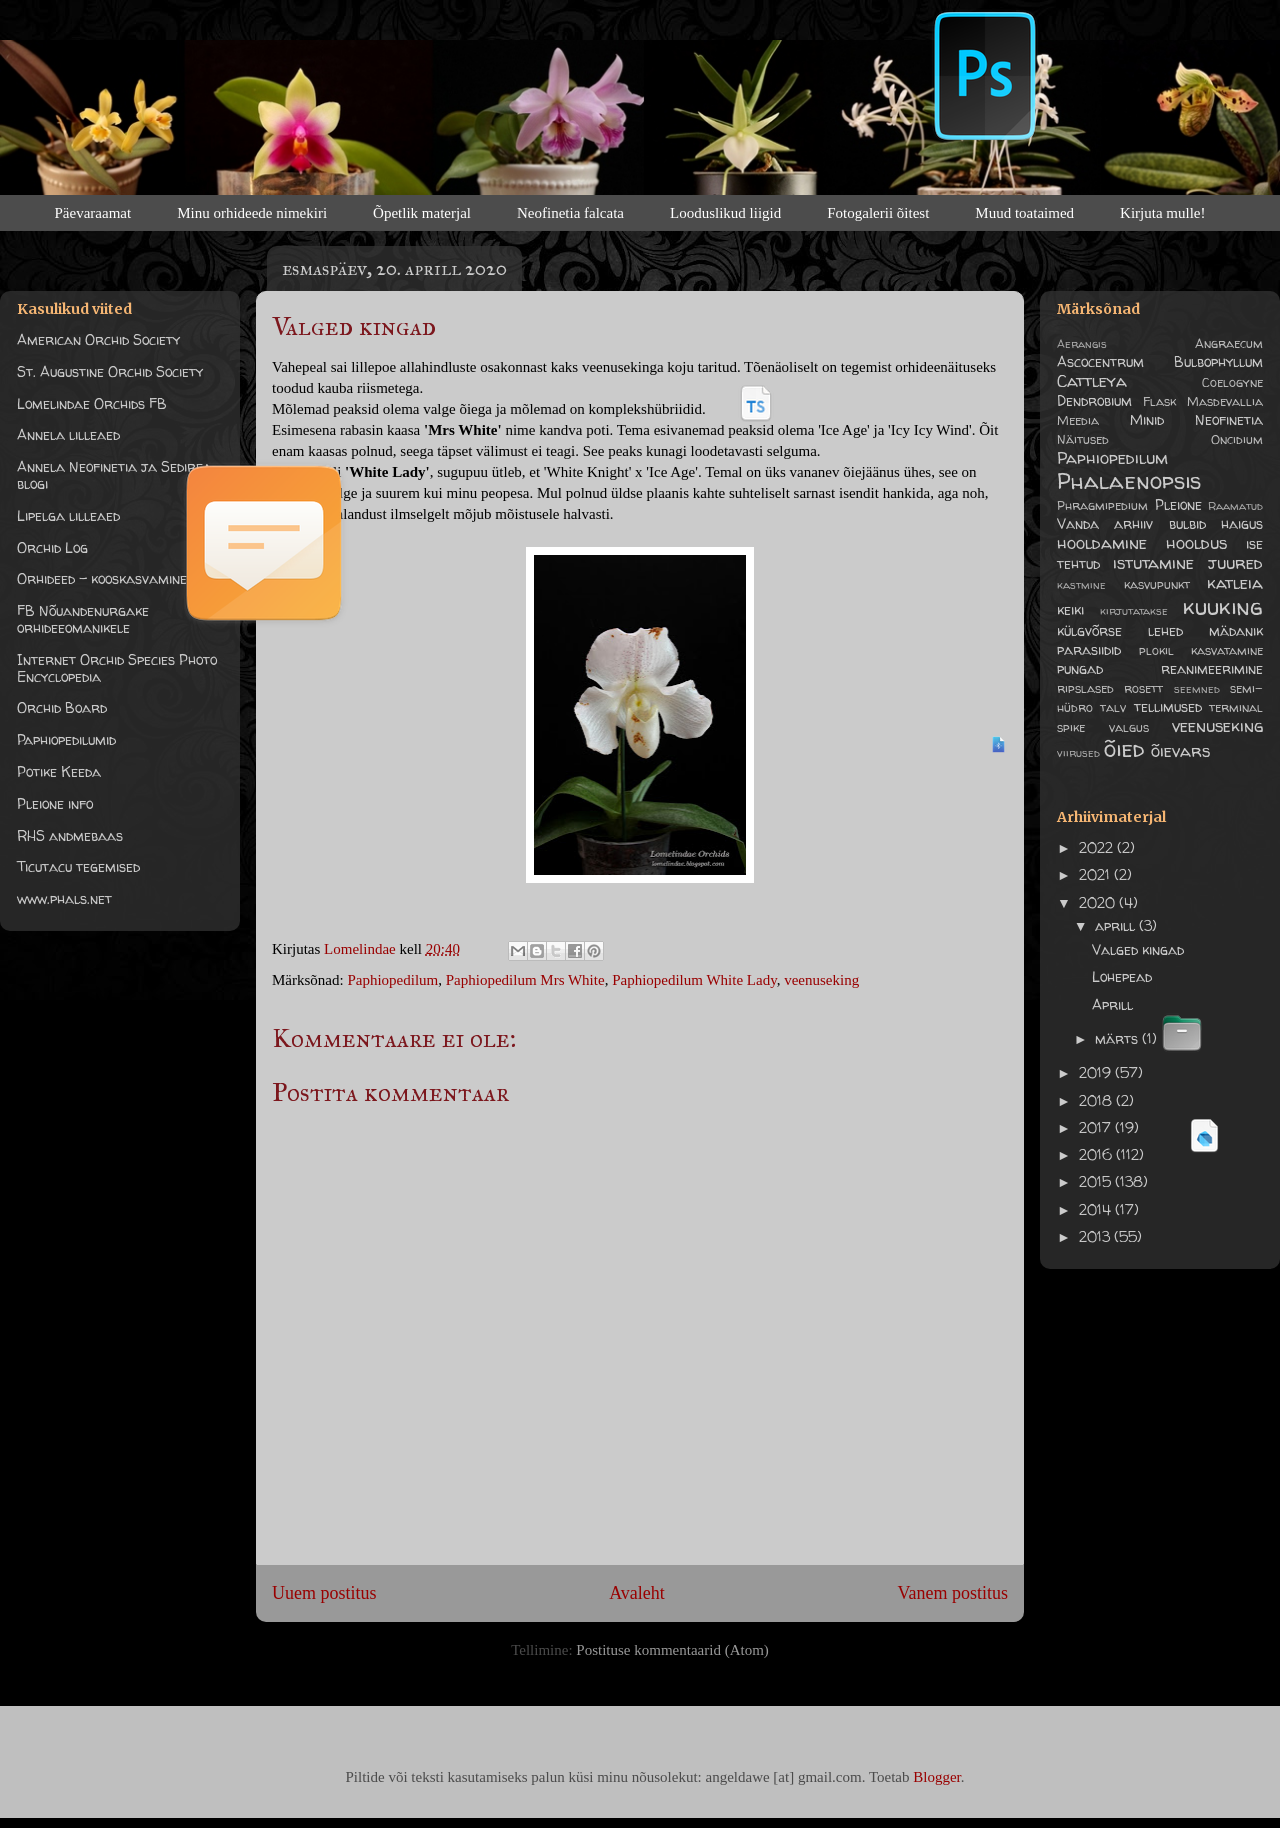  Describe the element at coordinates (985, 76) in the screenshot. I see `adobe photoshop file type indicator` at that location.